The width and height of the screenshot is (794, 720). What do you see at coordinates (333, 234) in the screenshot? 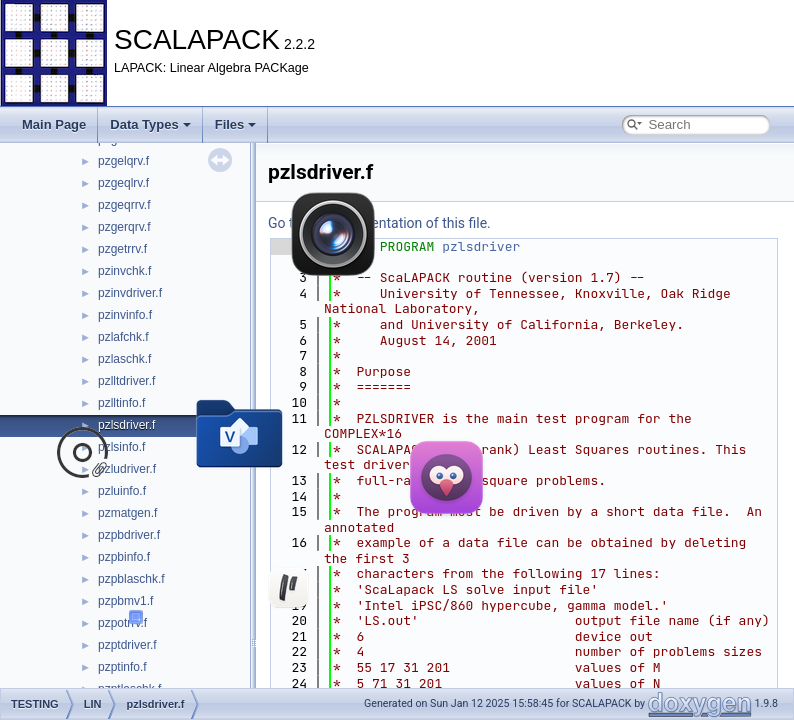
I see `open the camera app` at bounding box center [333, 234].